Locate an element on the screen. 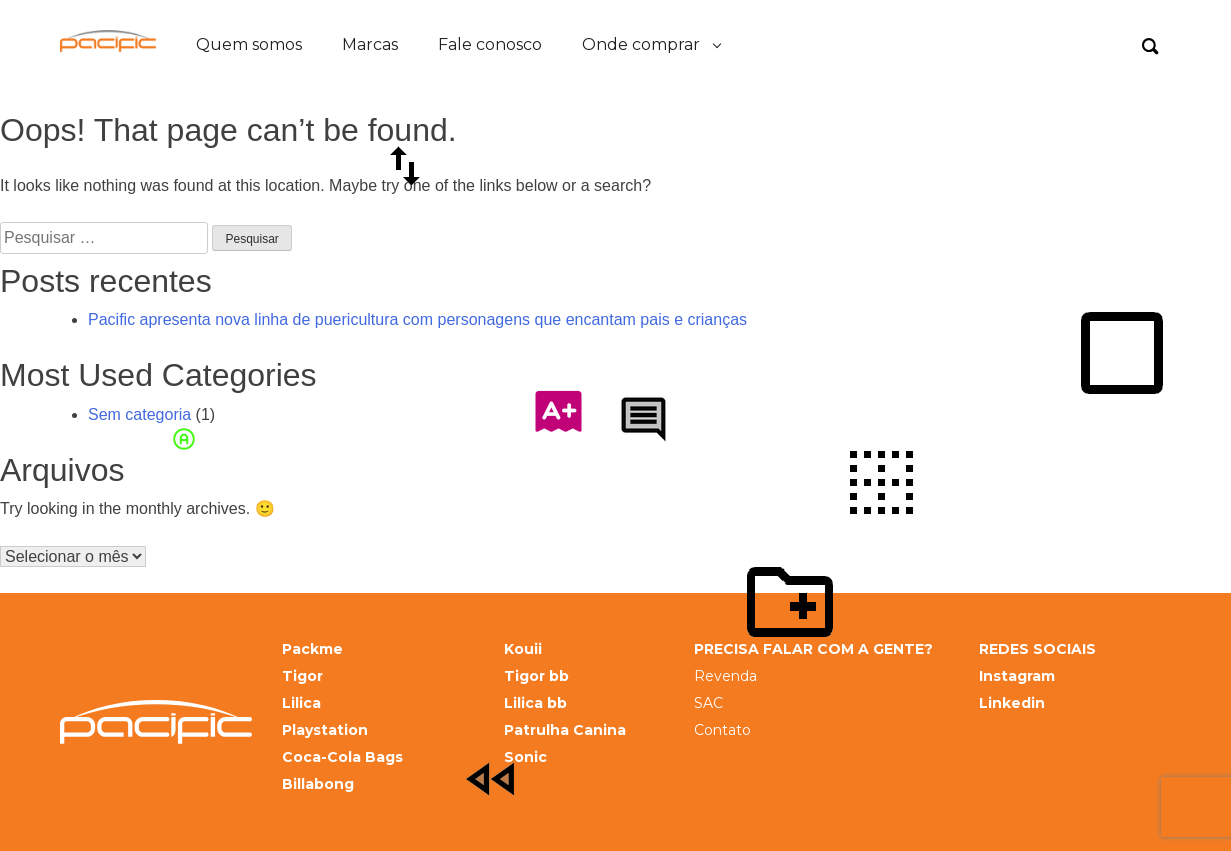 This screenshot has width=1231, height=851. open comments section is located at coordinates (643, 419).